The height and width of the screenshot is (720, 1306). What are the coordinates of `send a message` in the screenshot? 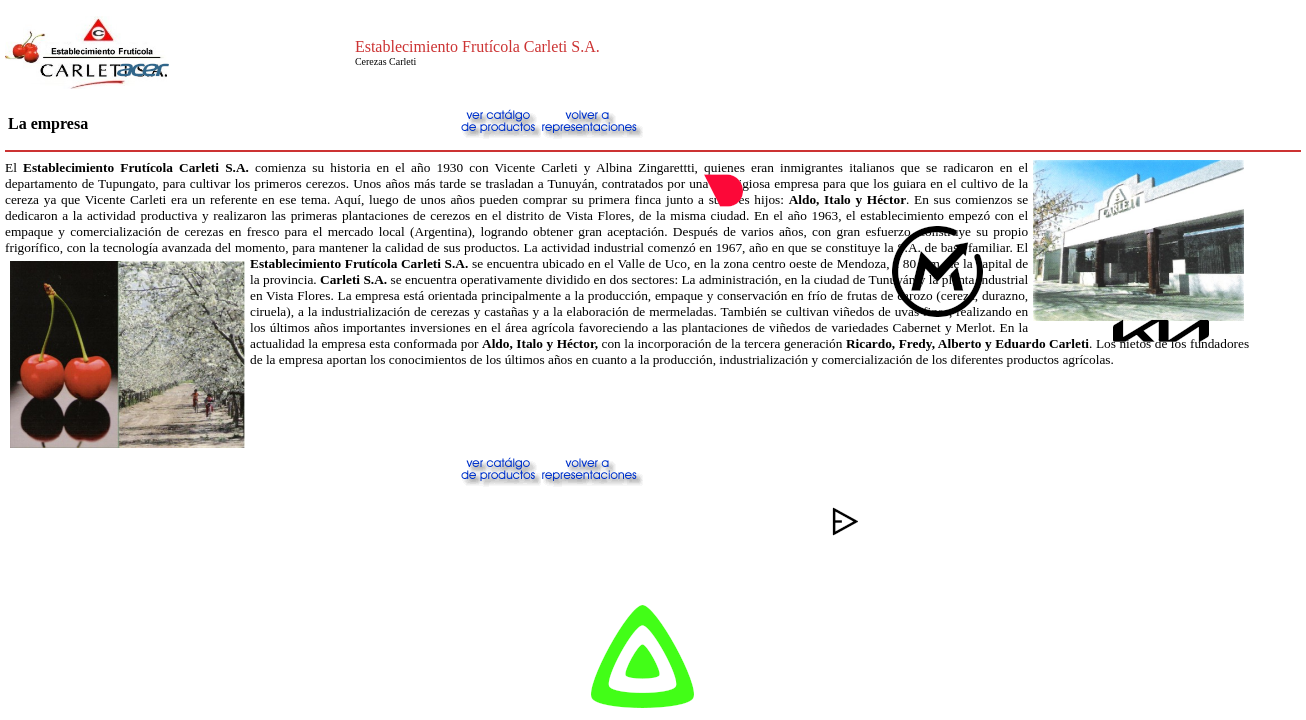 It's located at (844, 521).